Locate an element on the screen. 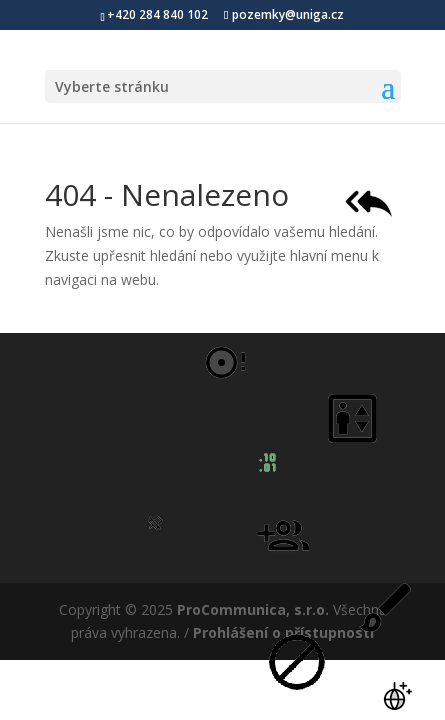  reply to all recipients in an email thread is located at coordinates (368, 201).